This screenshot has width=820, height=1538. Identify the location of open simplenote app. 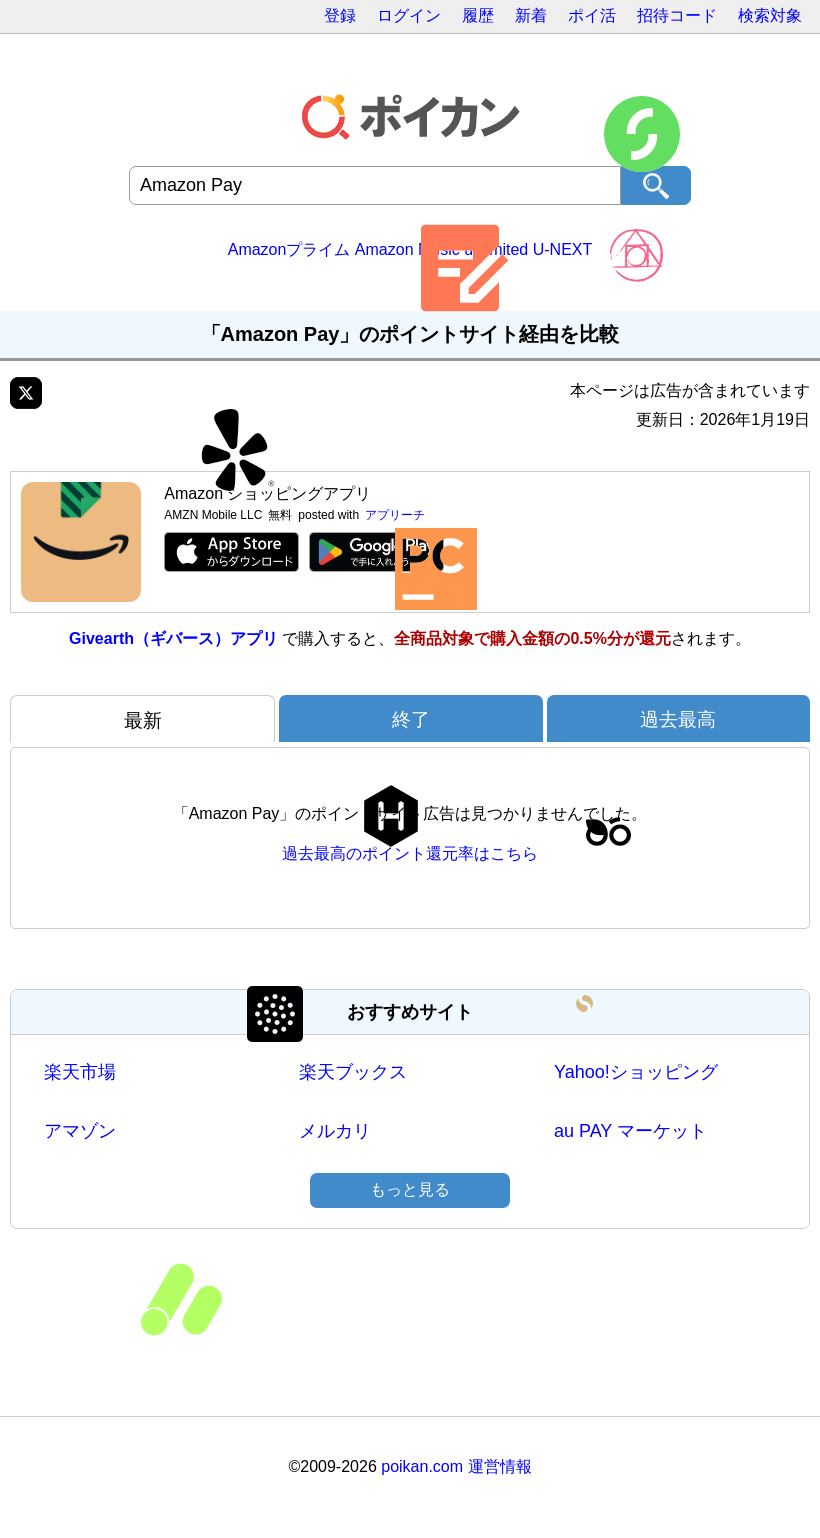
(584, 1003).